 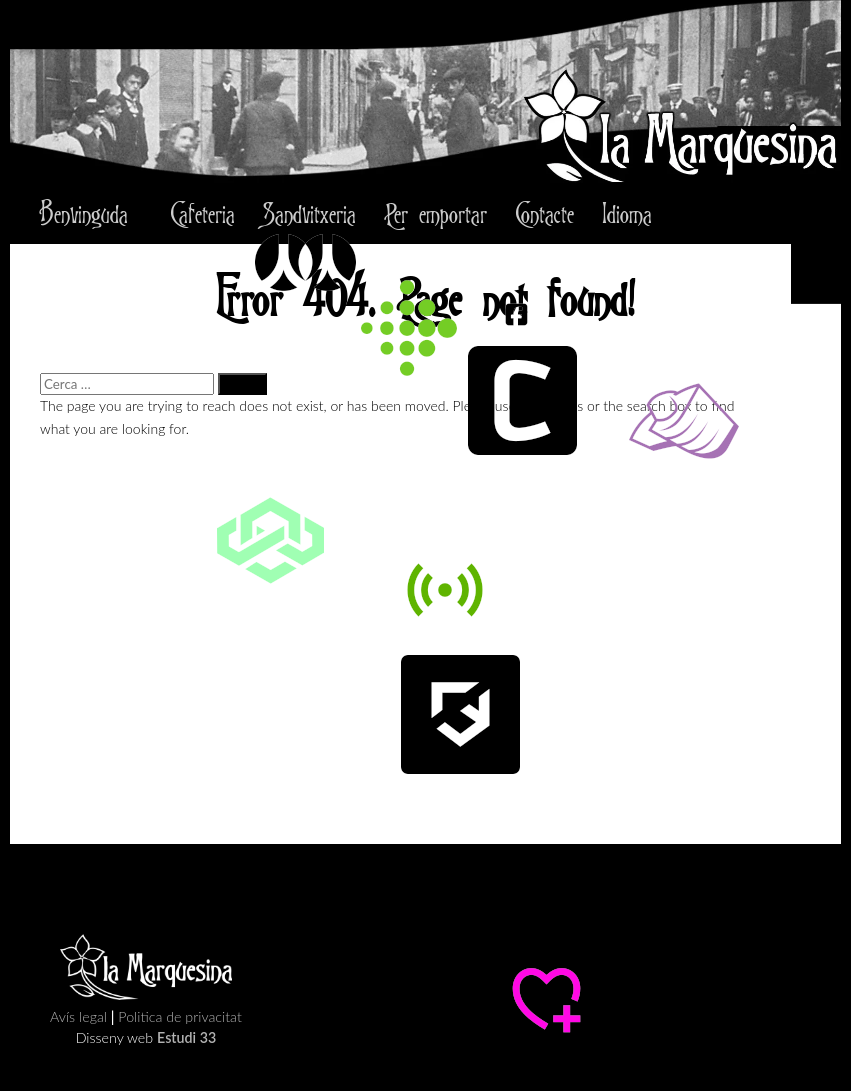 I want to click on lefthook git hooks manager logo, so click(x=684, y=421).